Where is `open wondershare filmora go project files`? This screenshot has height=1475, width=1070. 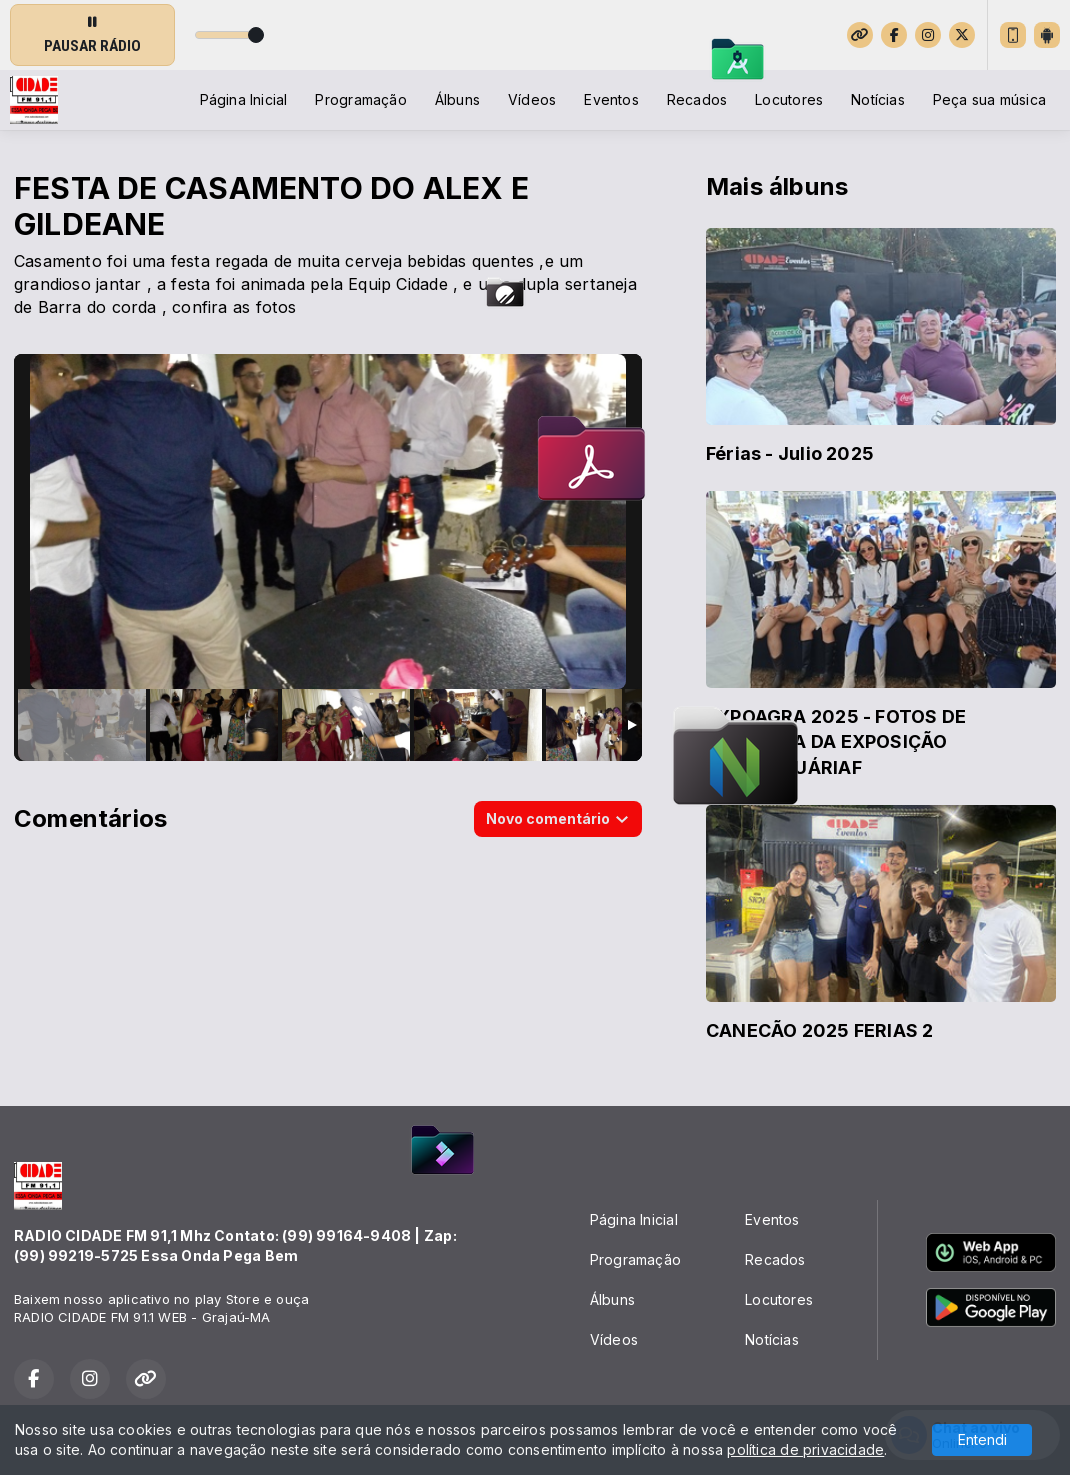 open wondershare filmora go project files is located at coordinates (442, 1151).